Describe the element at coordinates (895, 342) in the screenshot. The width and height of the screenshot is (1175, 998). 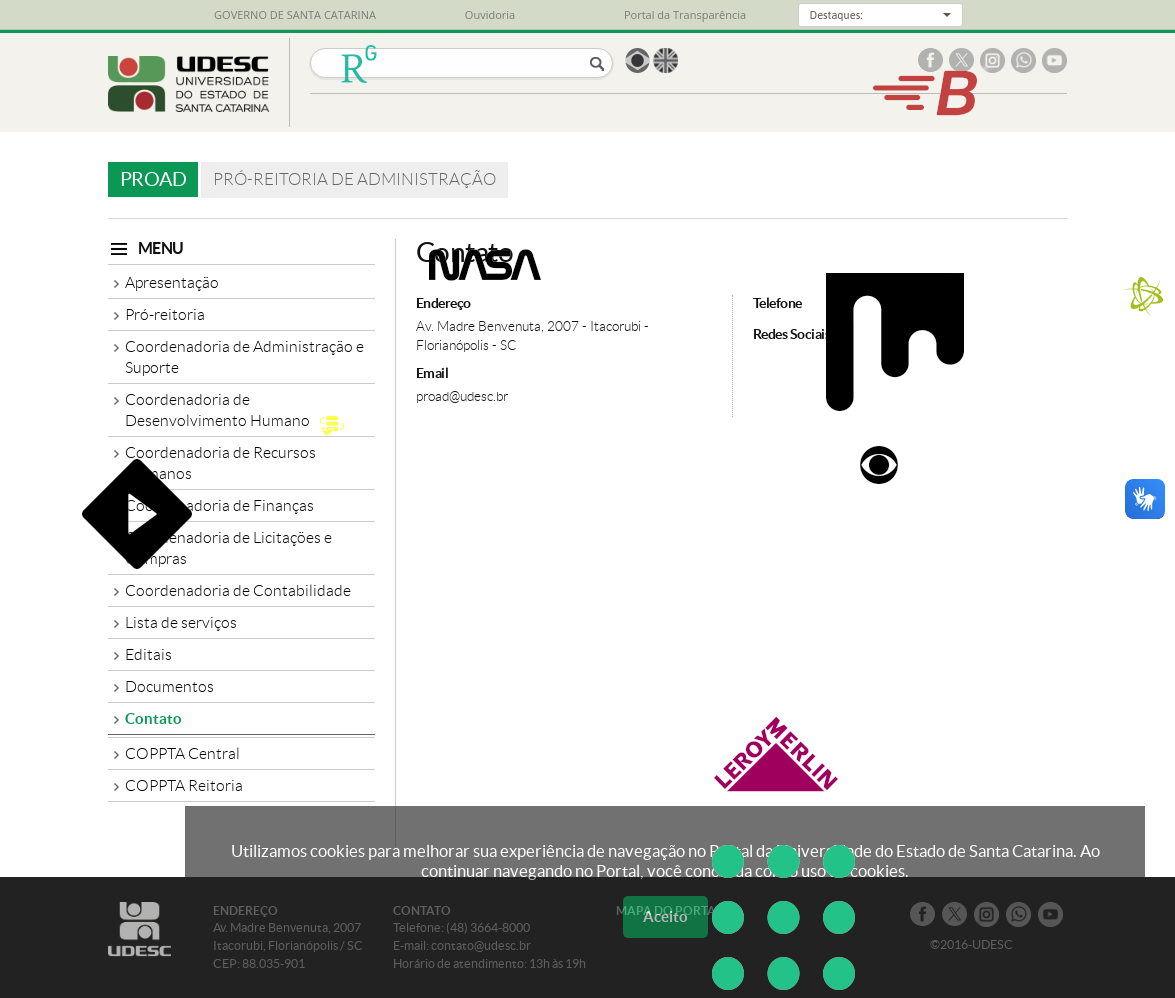
I see `open the Mix app` at that location.